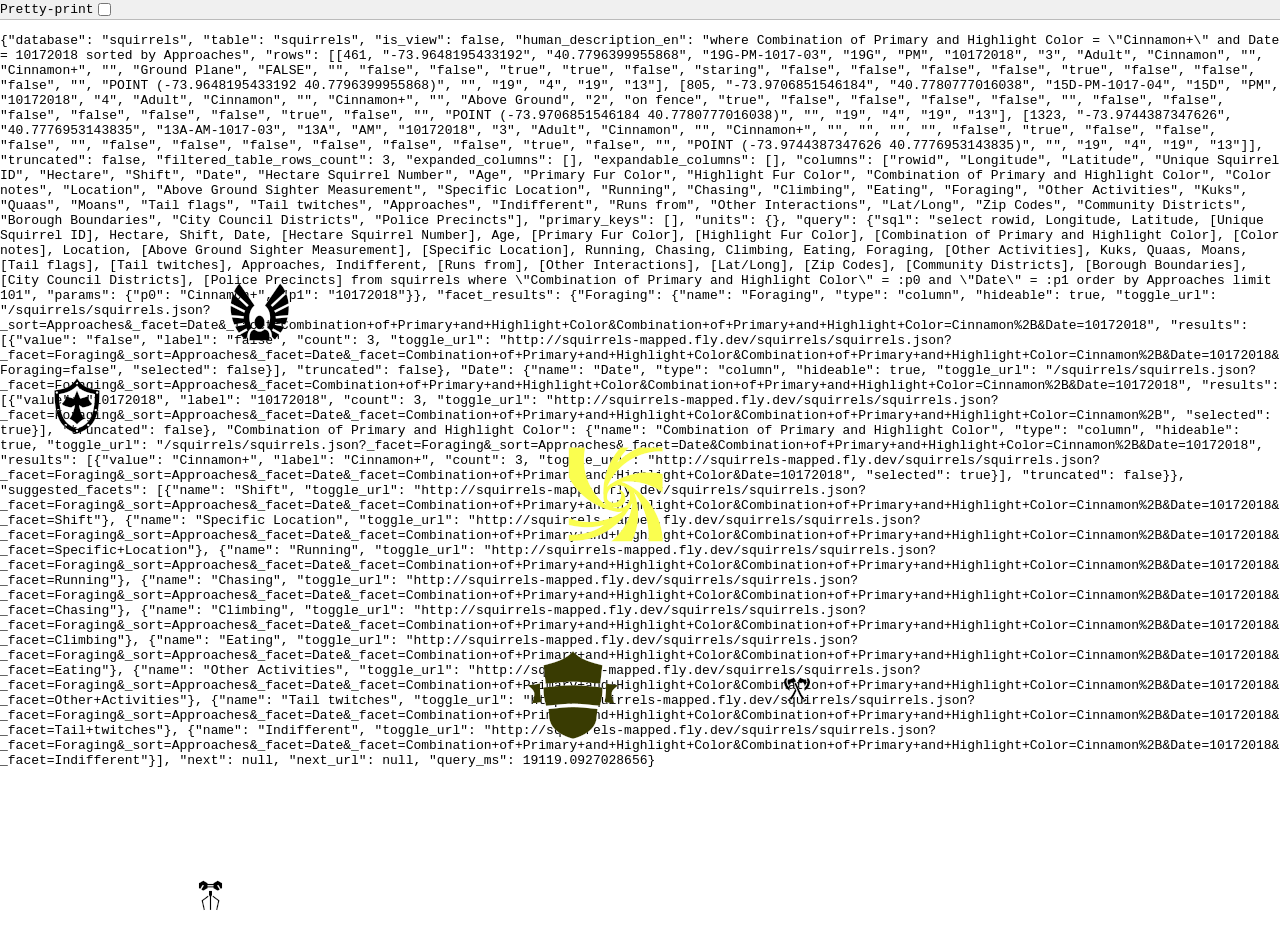 Image resolution: width=1280 pixels, height=928 pixels. I want to click on view achievements or badges earned, so click(573, 695).